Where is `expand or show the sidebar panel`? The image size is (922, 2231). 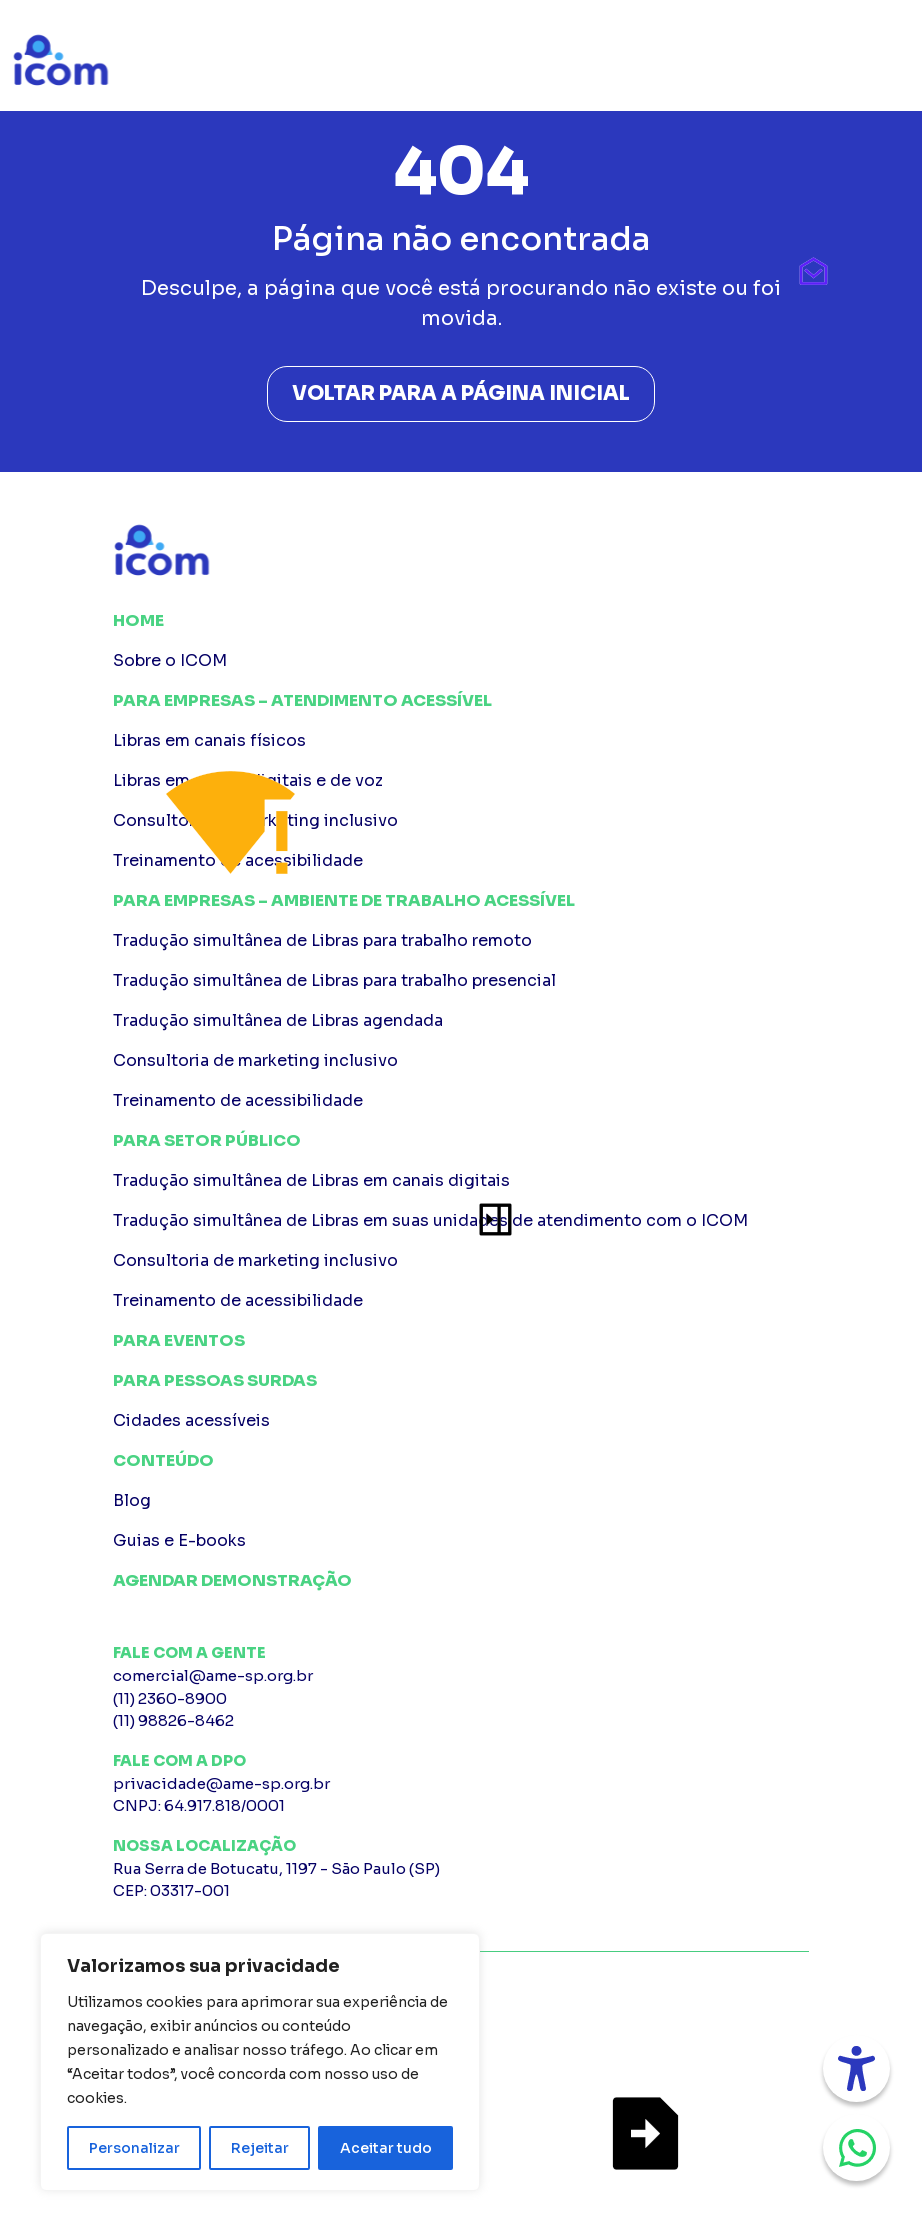 expand or show the sidebar panel is located at coordinates (495, 1219).